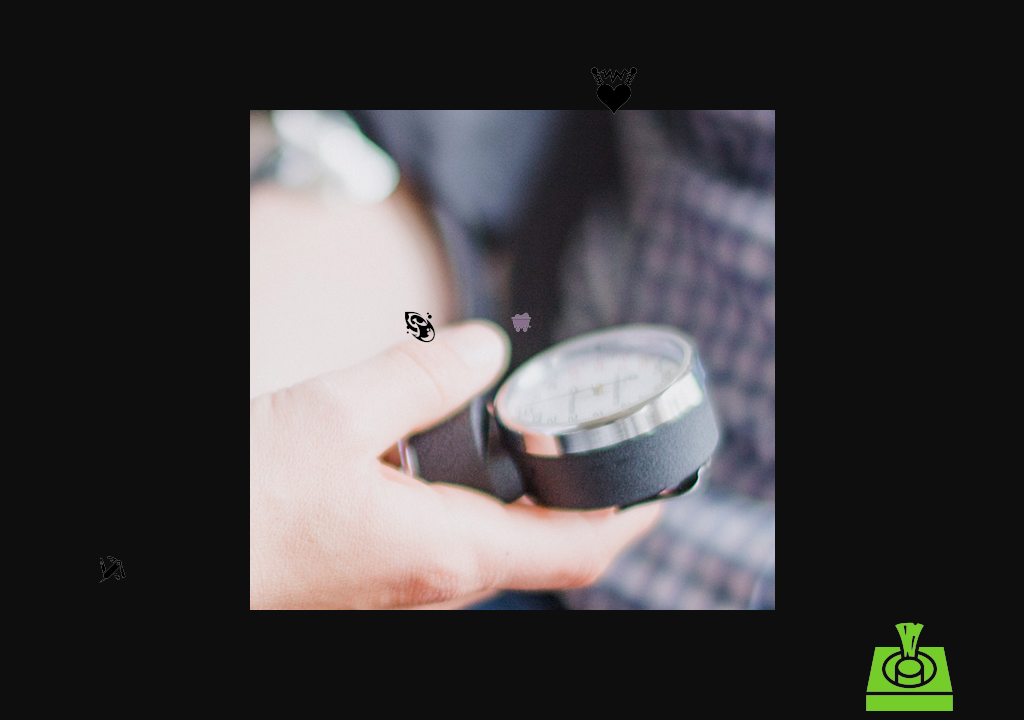 The height and width of the screenshot is (720, 1024). Describe the element at coordinates (909, 664) in the screenshot. I see `craft or forge a ring item` at that location.